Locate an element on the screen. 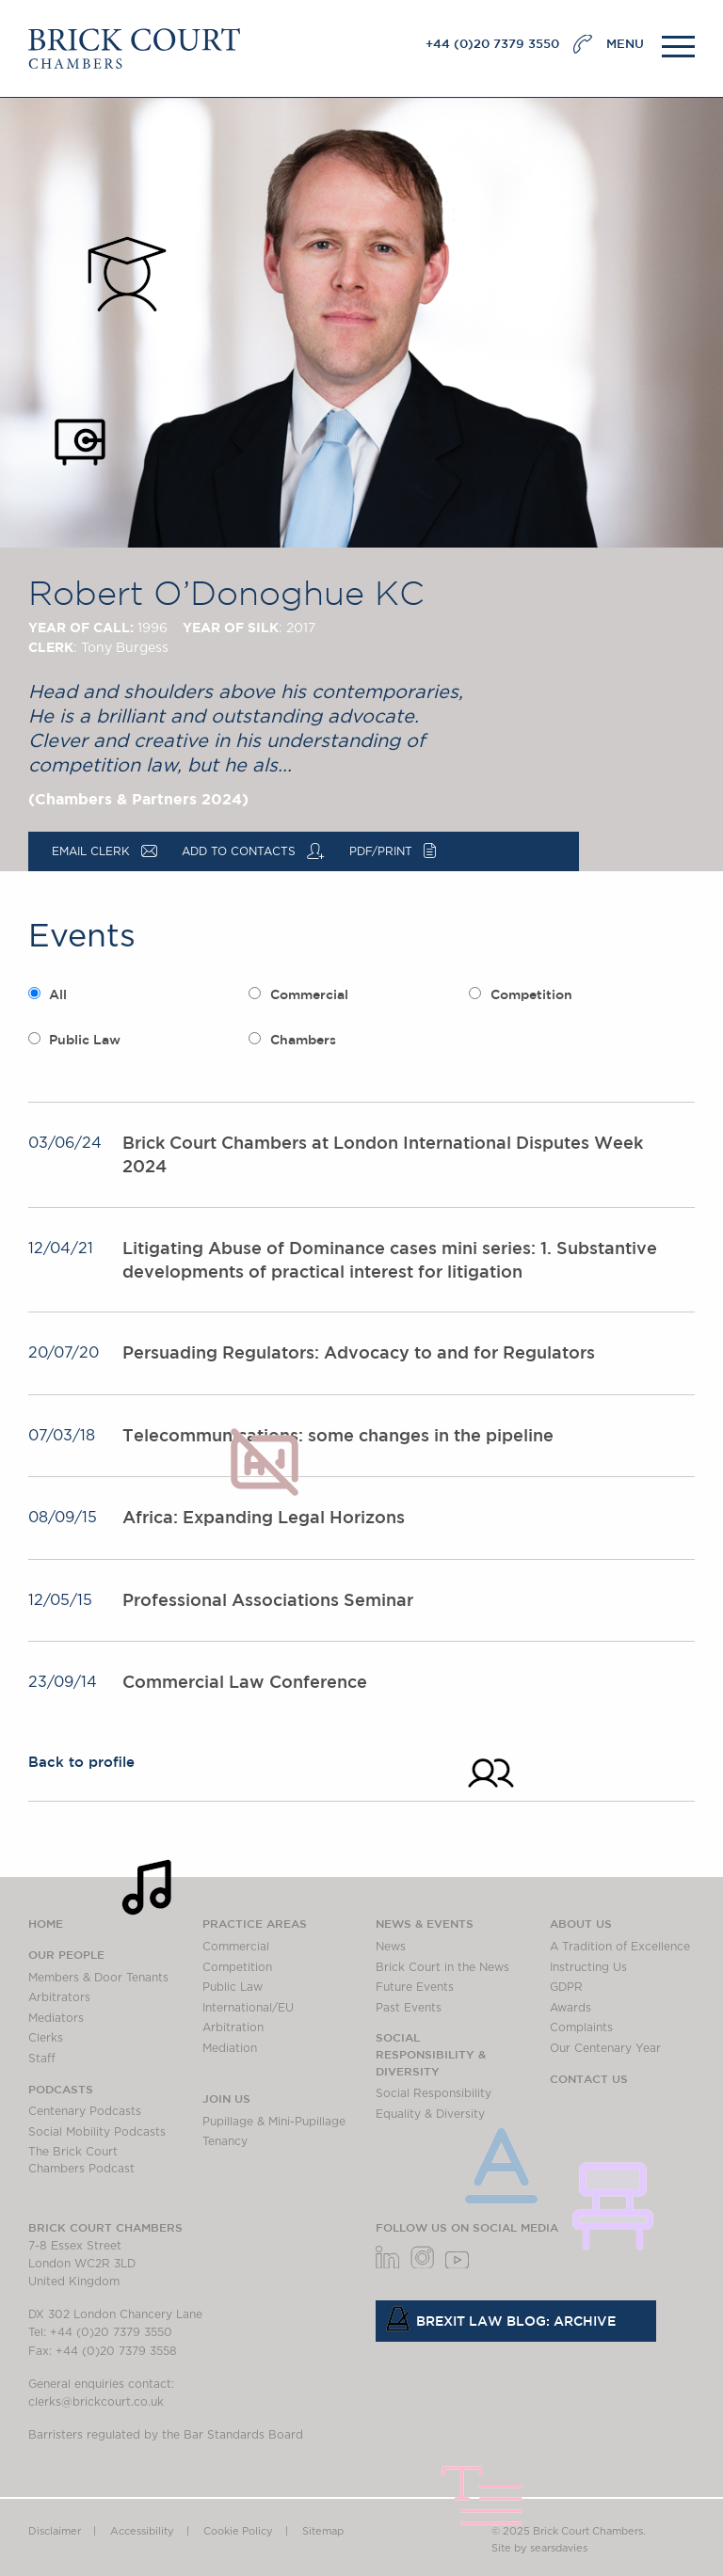 The height and width of the screenshot is (2576, 723). browse furniture or seating options is located at coordinates (613, 2206).